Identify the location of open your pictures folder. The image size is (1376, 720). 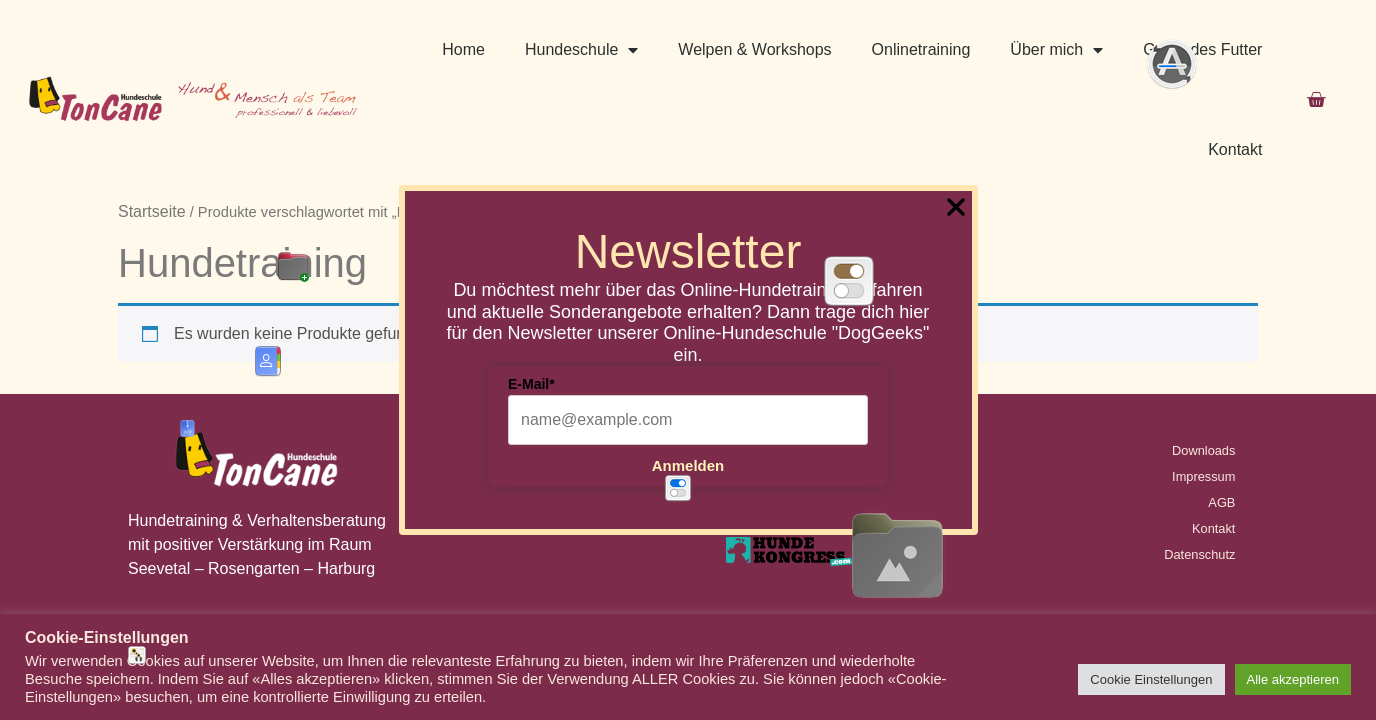
(897, 555).